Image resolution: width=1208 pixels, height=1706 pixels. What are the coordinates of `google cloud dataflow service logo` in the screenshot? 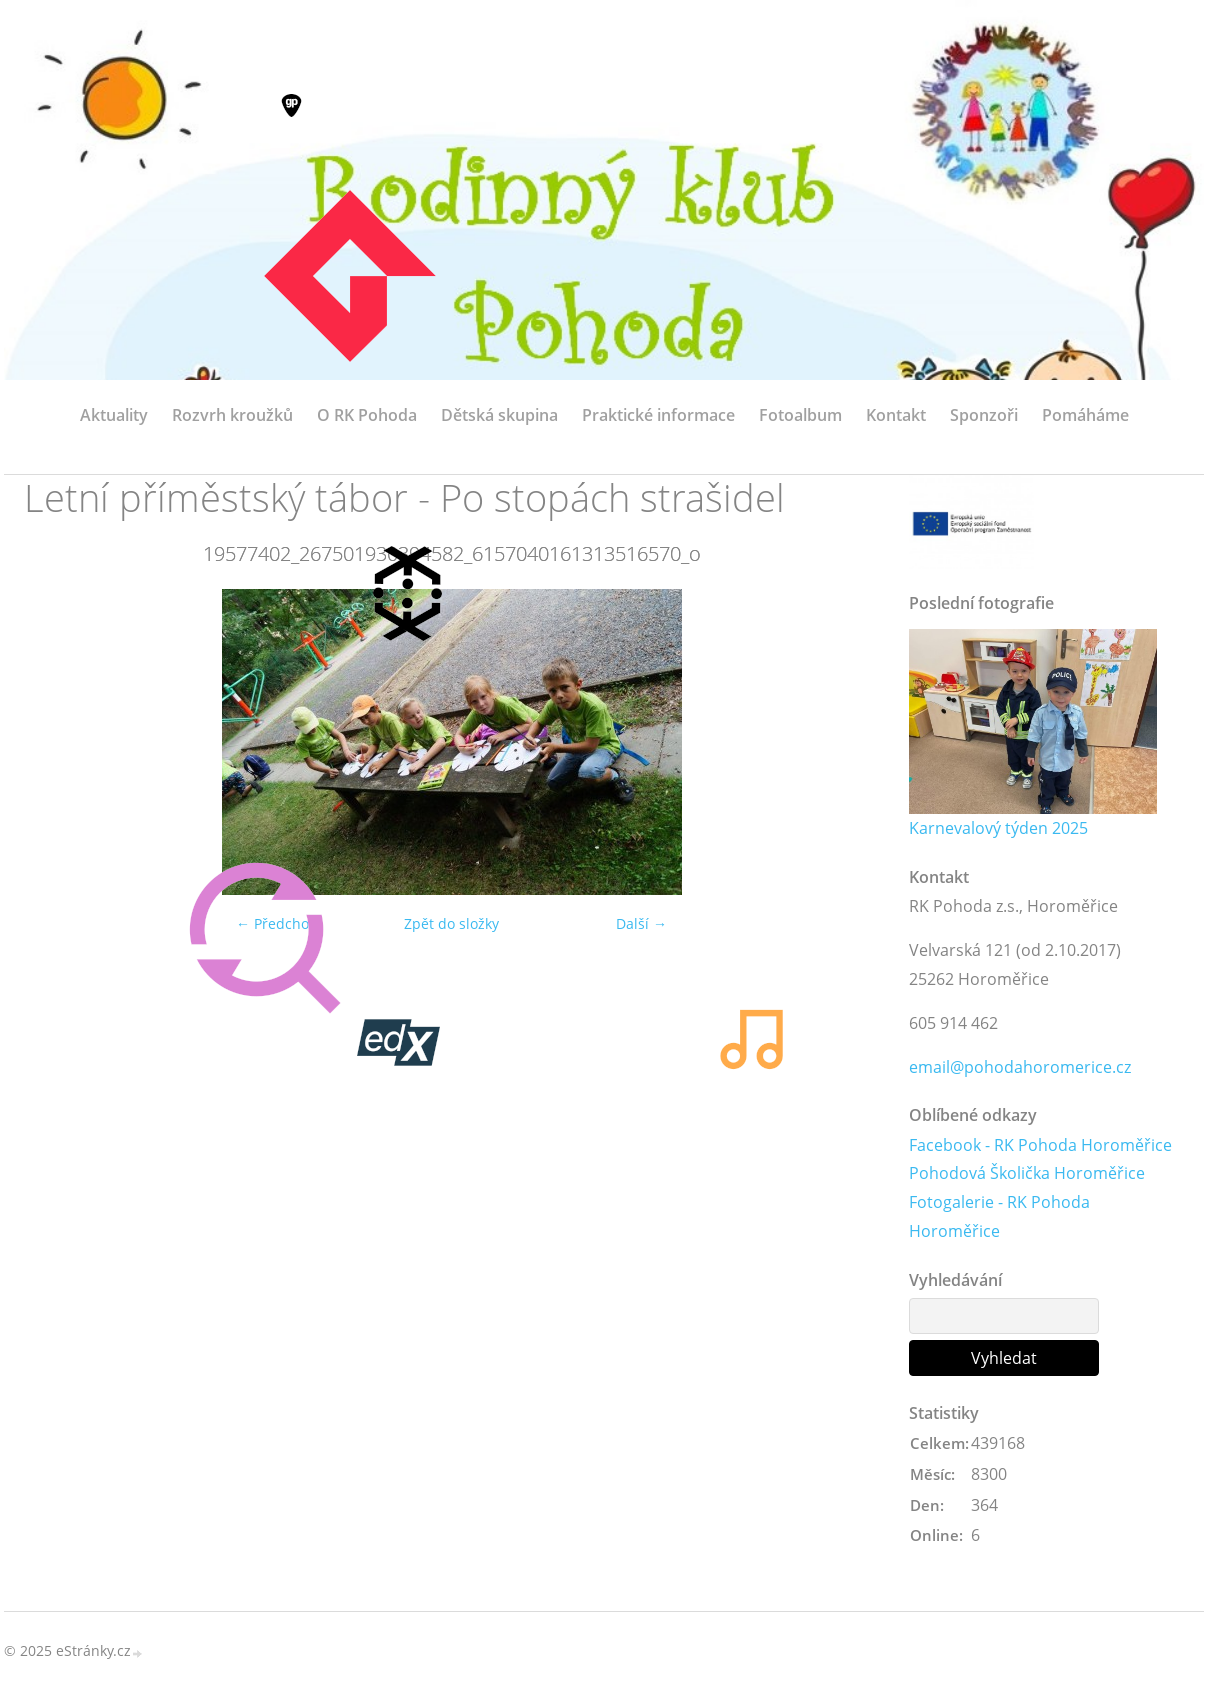 It's located at (407, 593).